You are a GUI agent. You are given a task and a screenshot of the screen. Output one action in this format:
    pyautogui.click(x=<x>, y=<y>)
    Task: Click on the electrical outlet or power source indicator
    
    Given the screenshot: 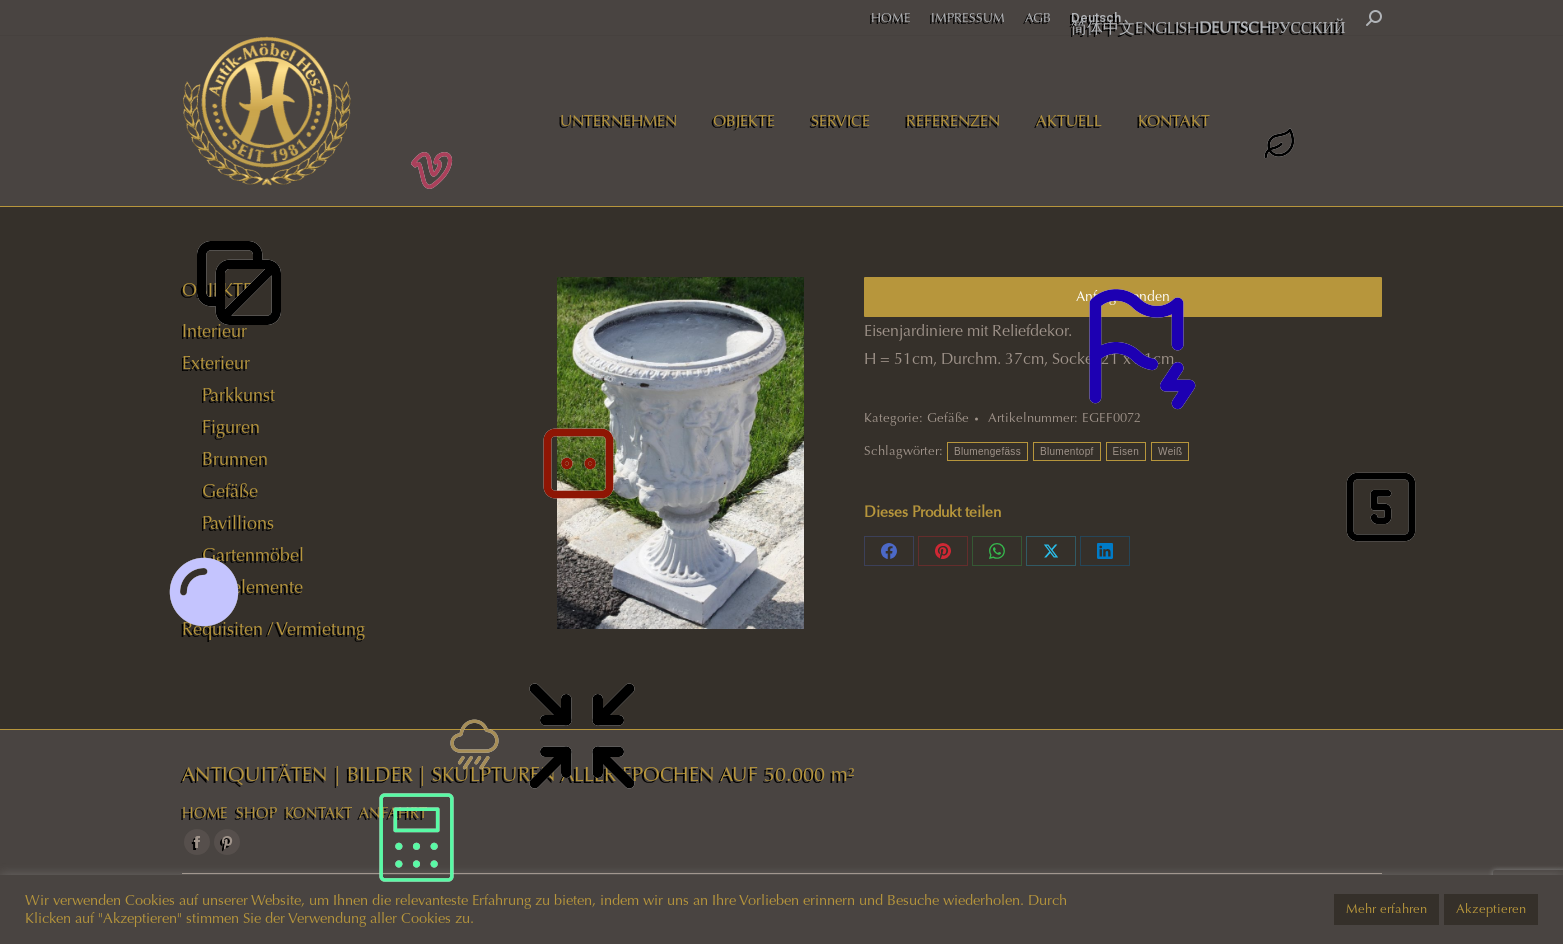 What is the action you would take?
    pyautogui.click(x=578, y=463)
    